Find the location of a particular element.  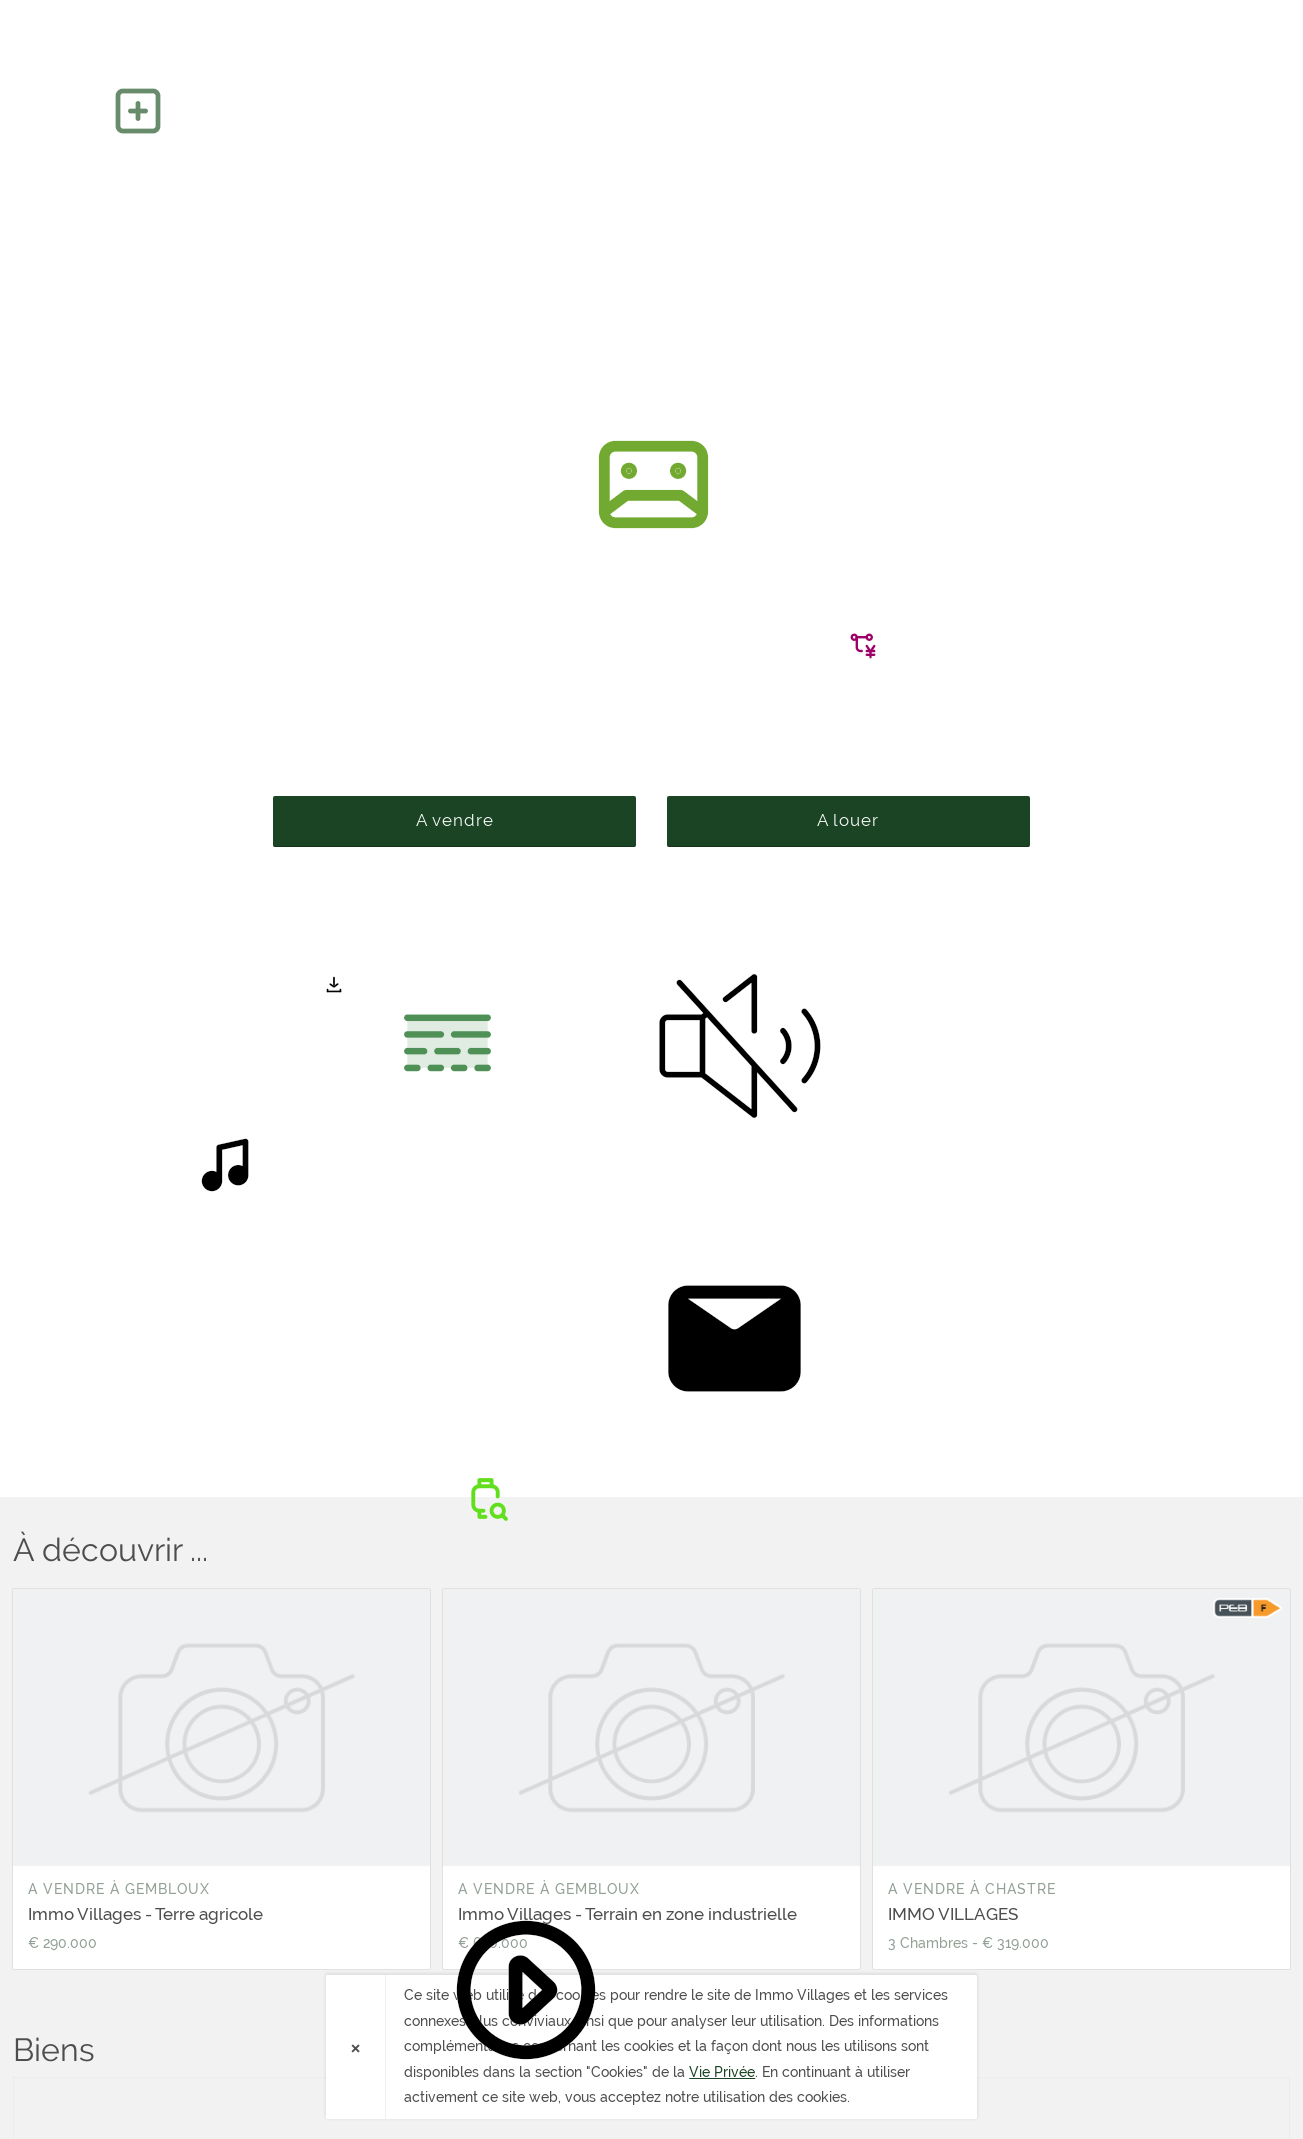

access audio recordings or cassette archives is located at coordinates (653, 484).